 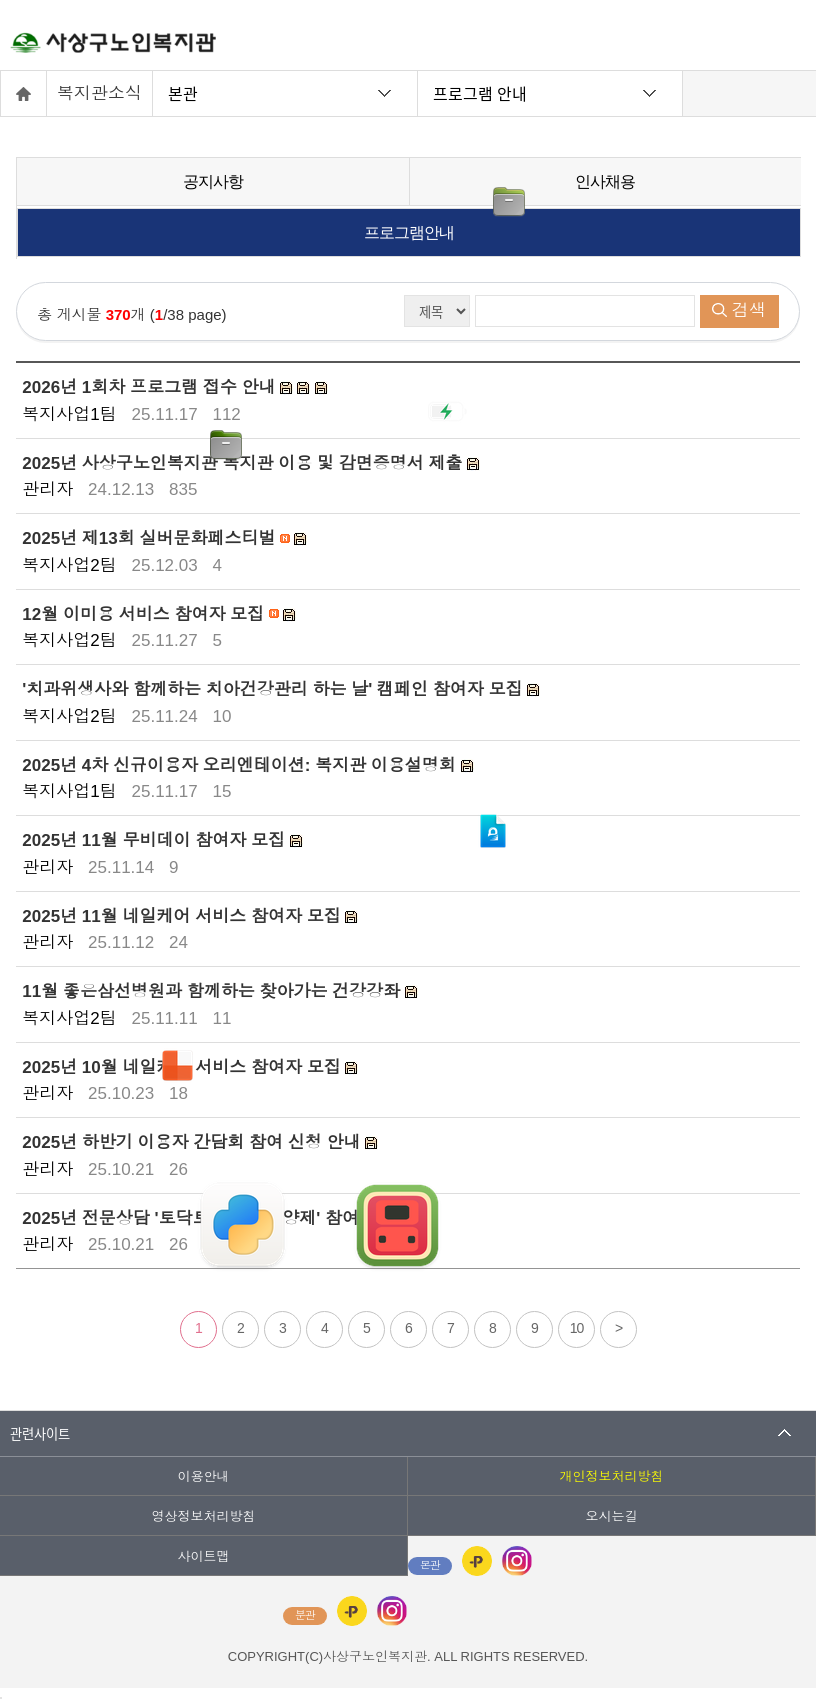 What do you see at coordinates (177, 1065) in the screenshot?
I see `switch to the top-right workspace` at bounding box center [177, 1065].